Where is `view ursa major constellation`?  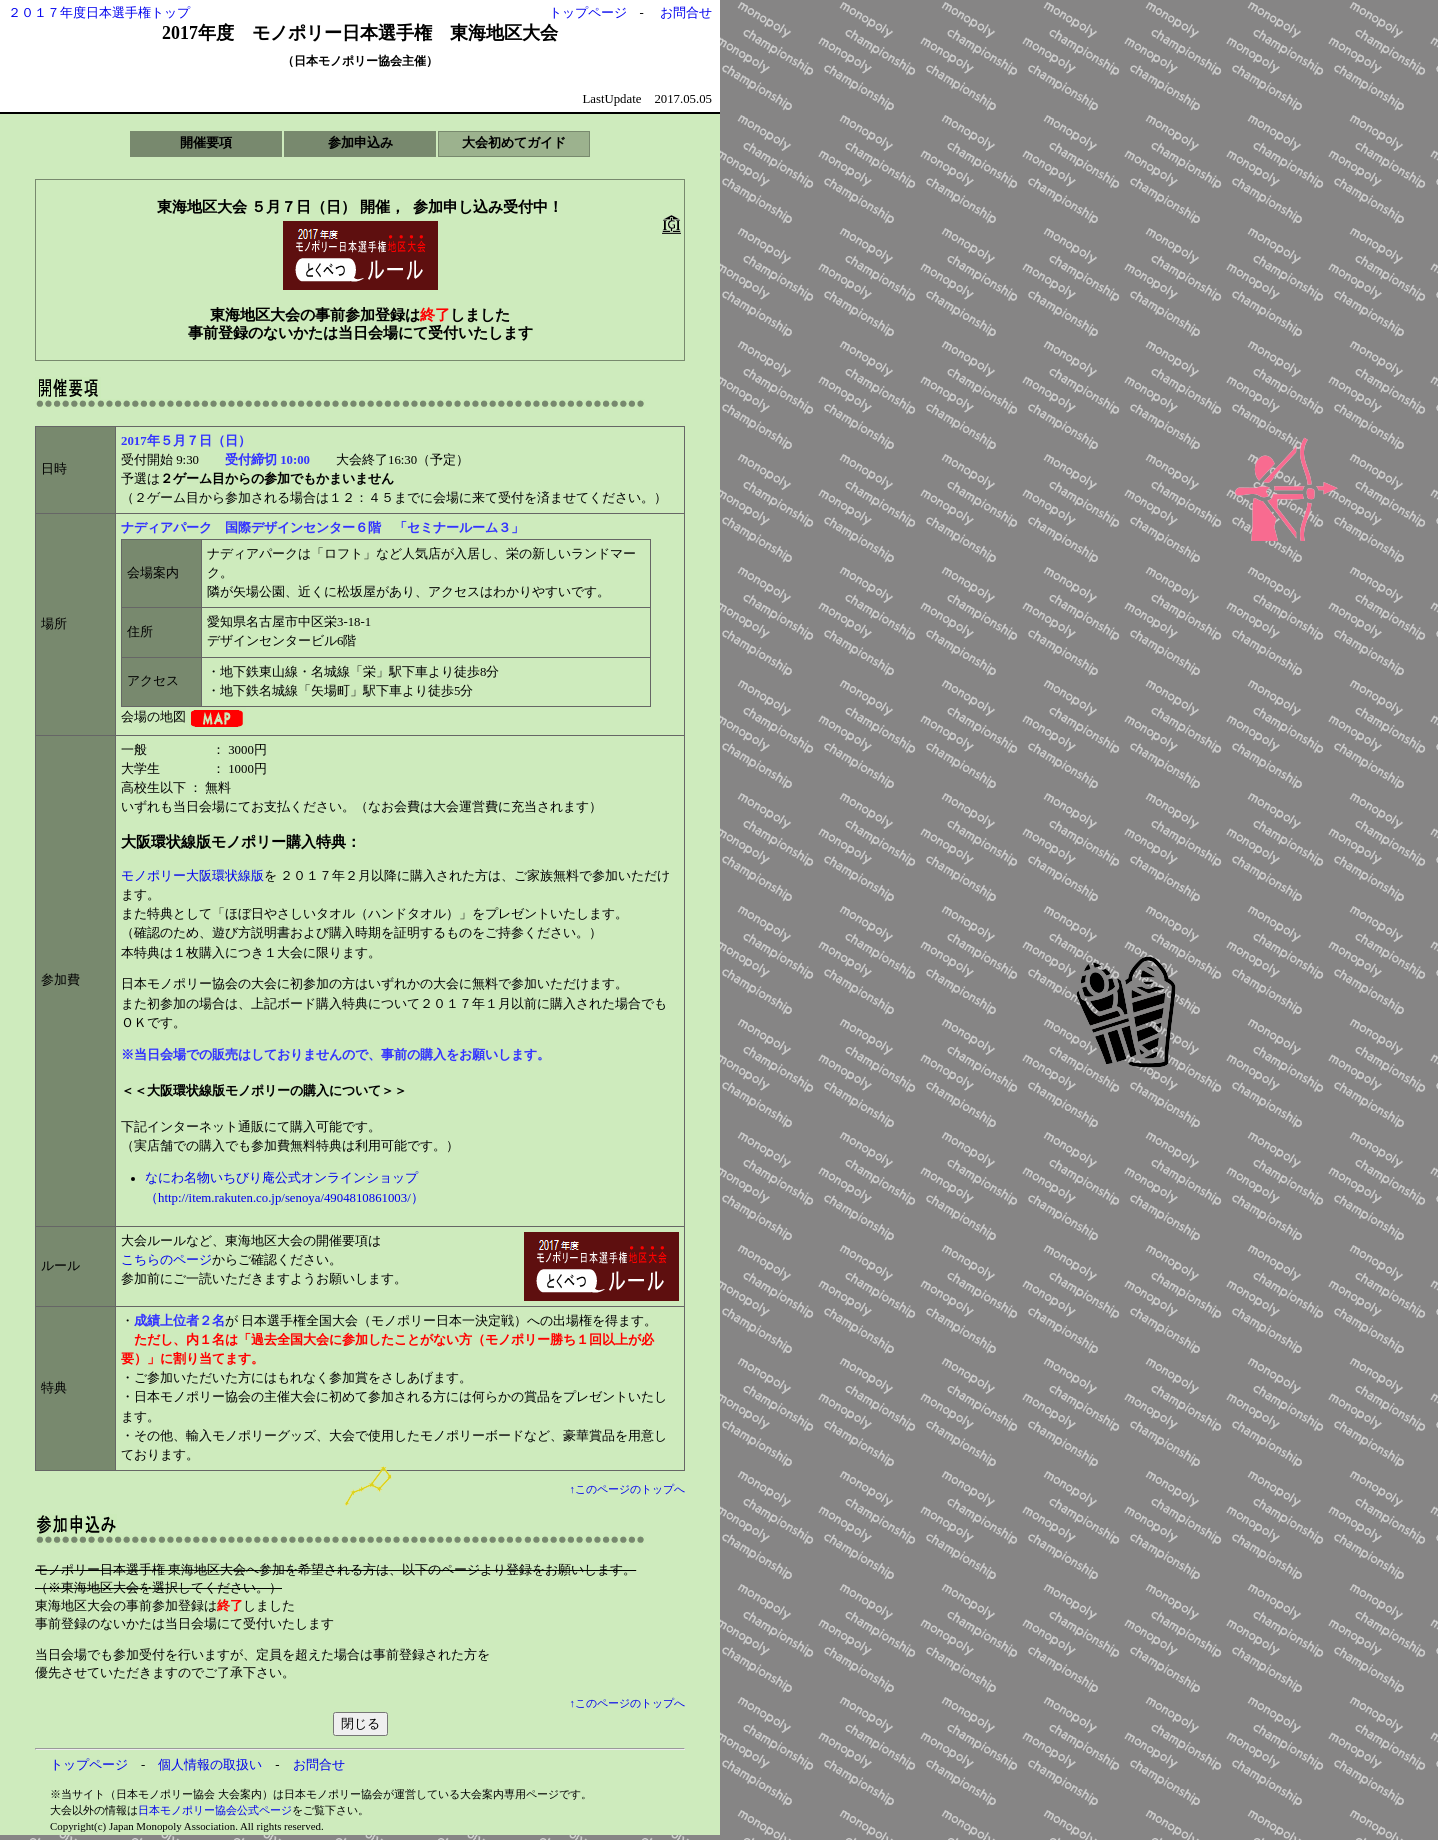
view ursa major constellation is located at coordinates (368, 1486).